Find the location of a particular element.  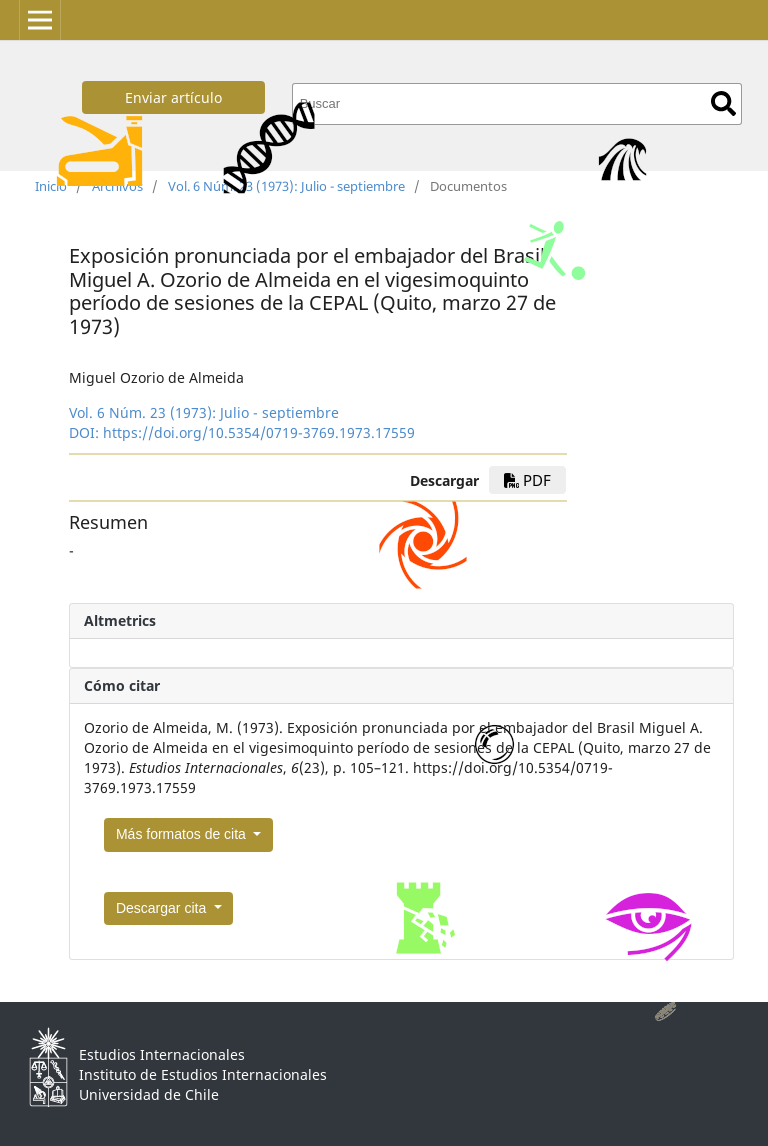

spy or stealth game mode is located at coordinates (423, 545).